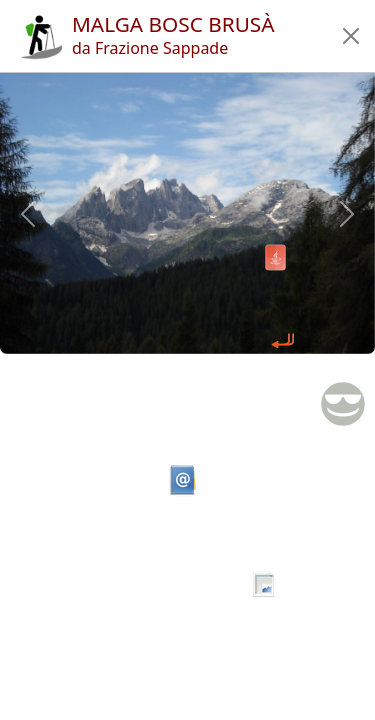  Describe the element at coordinates (182, 481) in the screenshot. I see `open your address book or contacts` at that location.